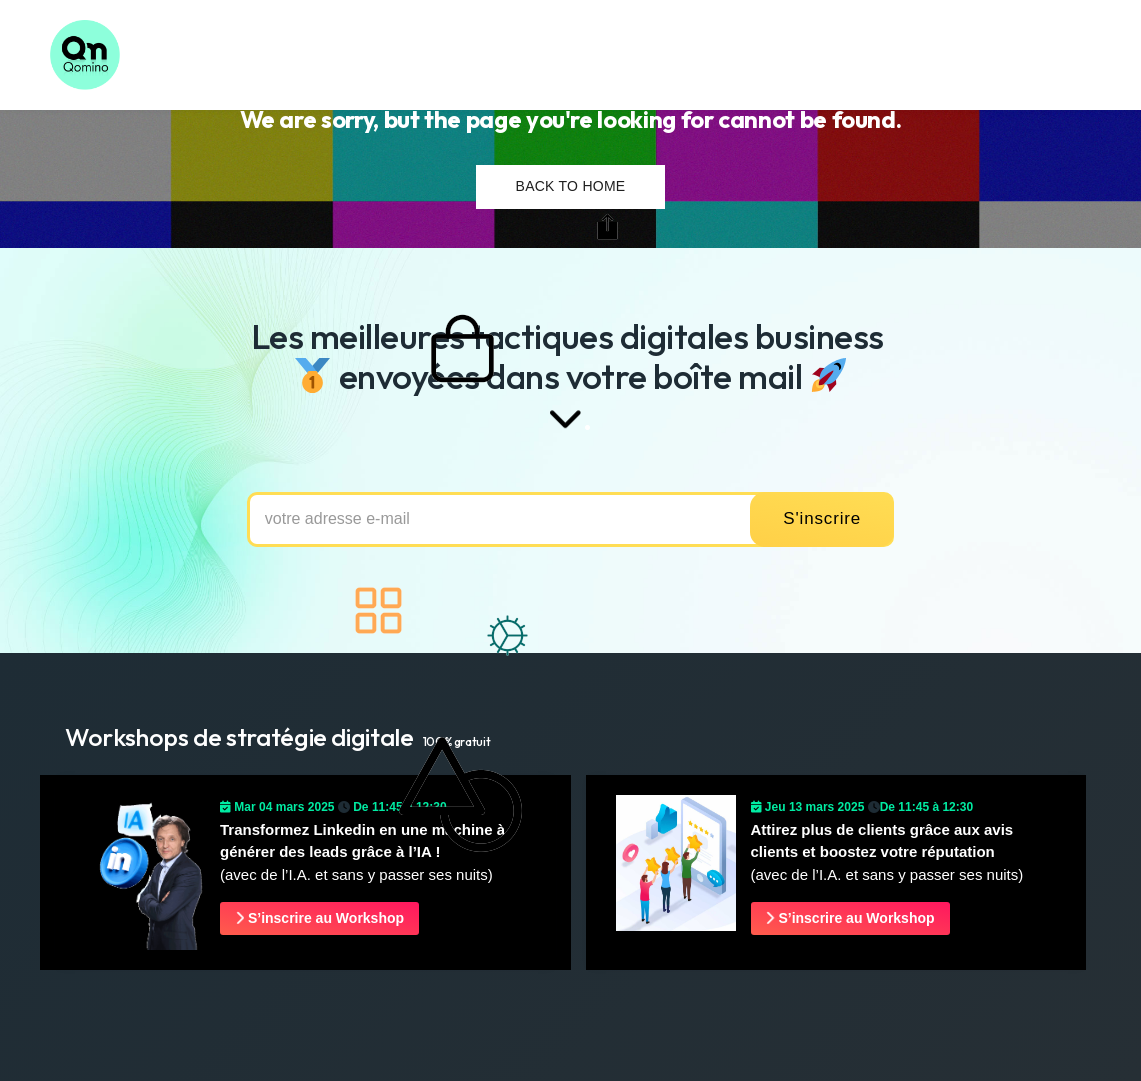 The width and height of the screenshot is (1141, 1081). I want to click on access shape tools or drawing options, so click(460, 794).